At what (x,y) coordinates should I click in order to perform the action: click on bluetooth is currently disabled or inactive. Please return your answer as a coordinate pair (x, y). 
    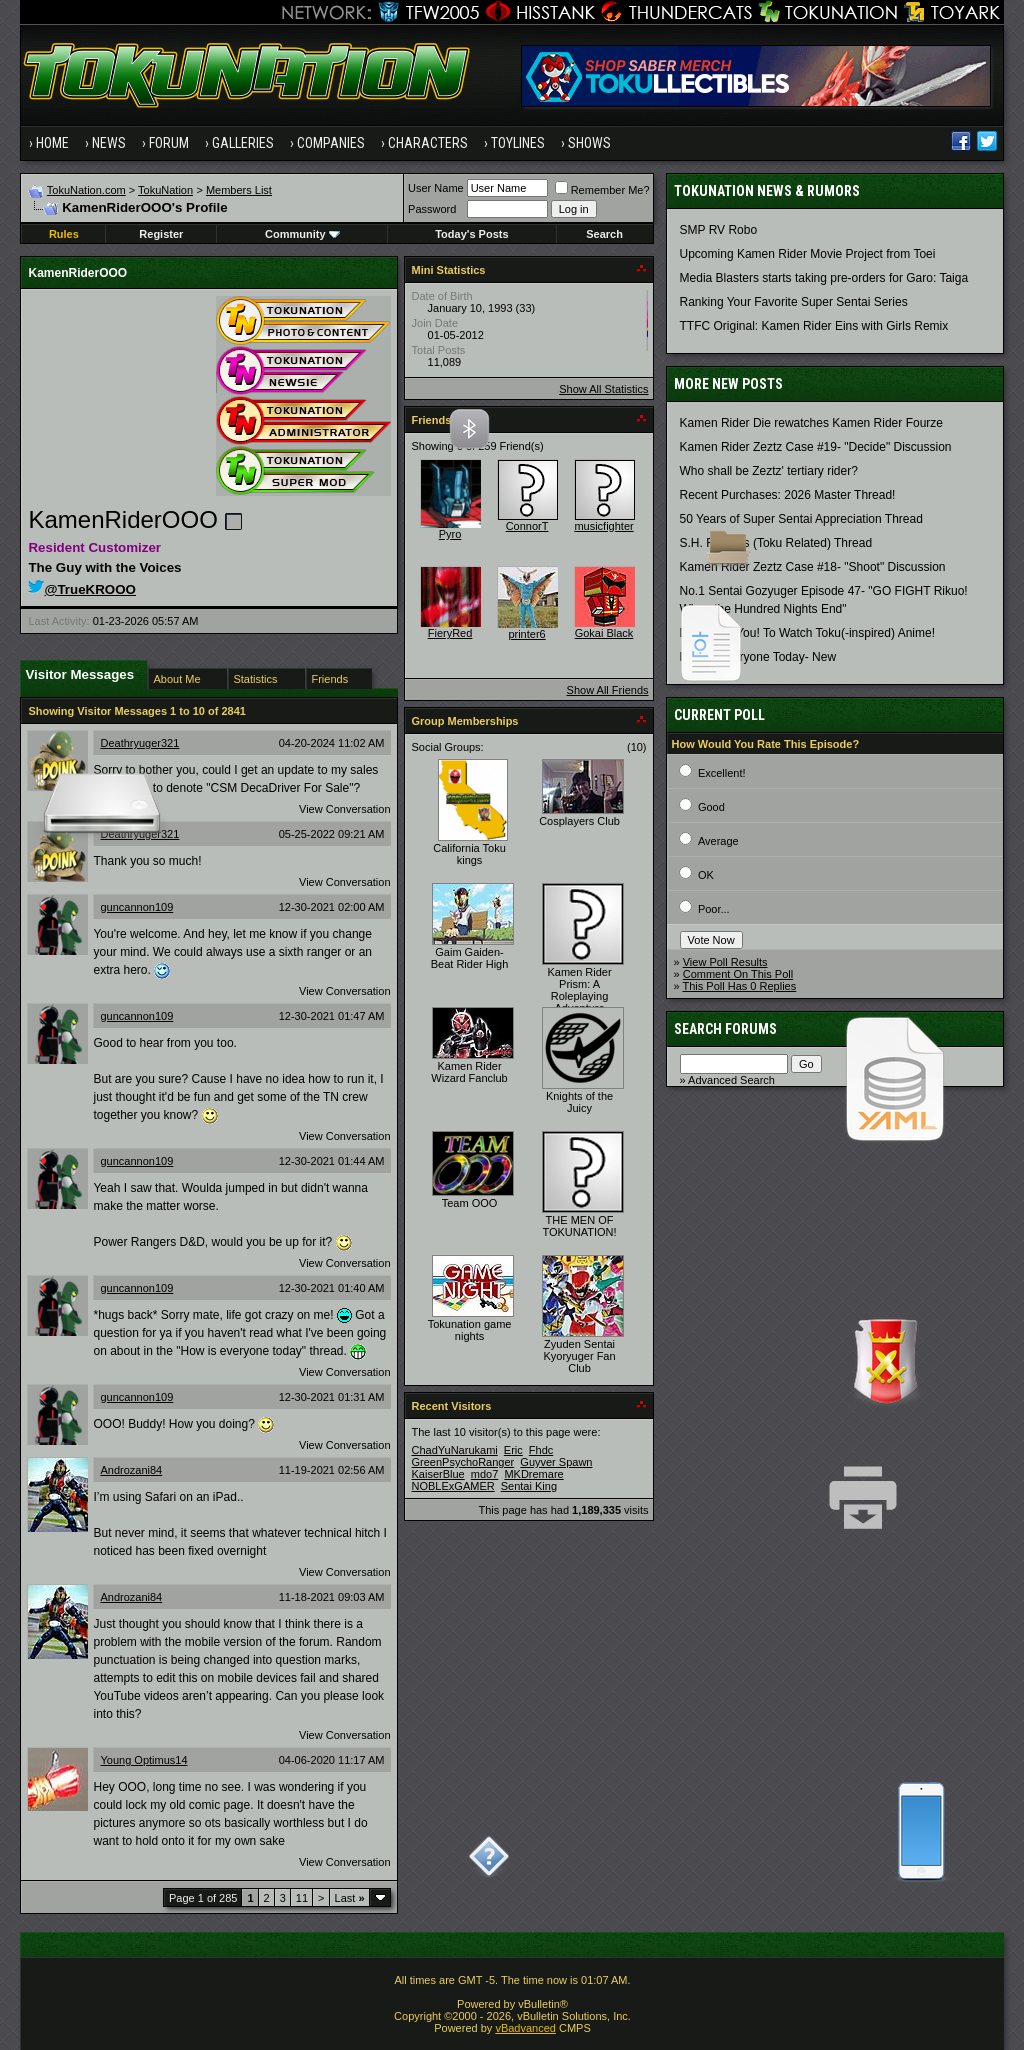
    Looking at the image, I should click on (469, 429).